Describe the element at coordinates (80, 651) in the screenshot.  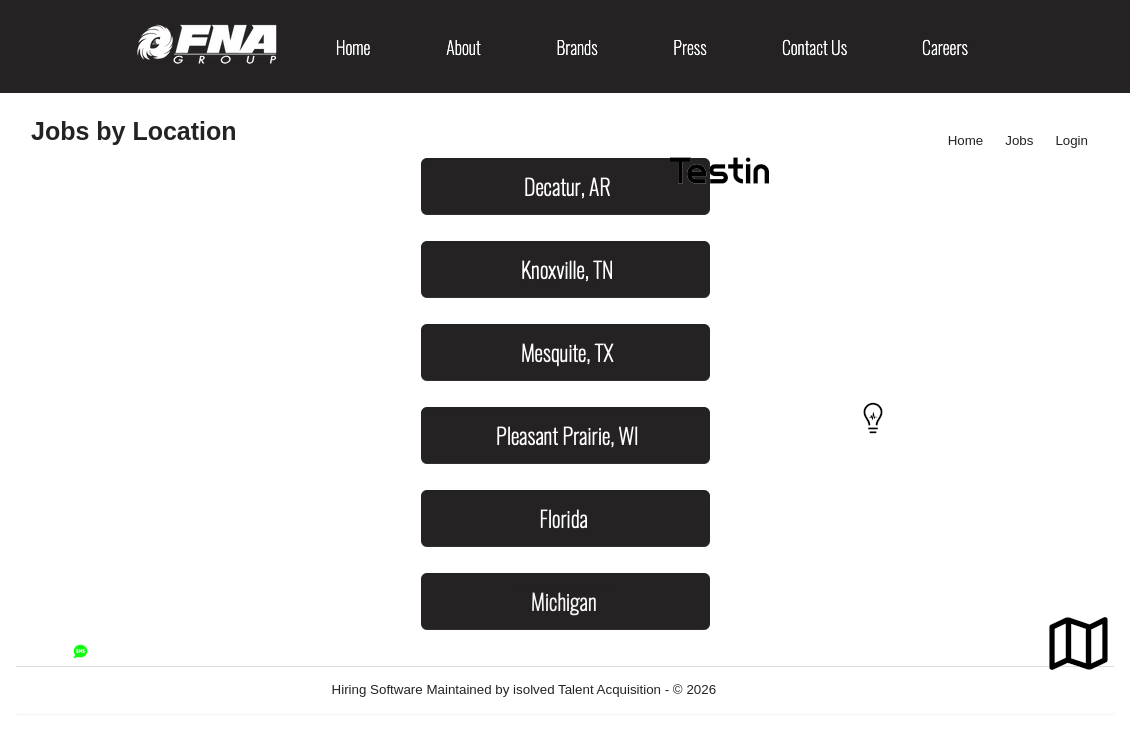
I see `send an SMS text message` at that location.